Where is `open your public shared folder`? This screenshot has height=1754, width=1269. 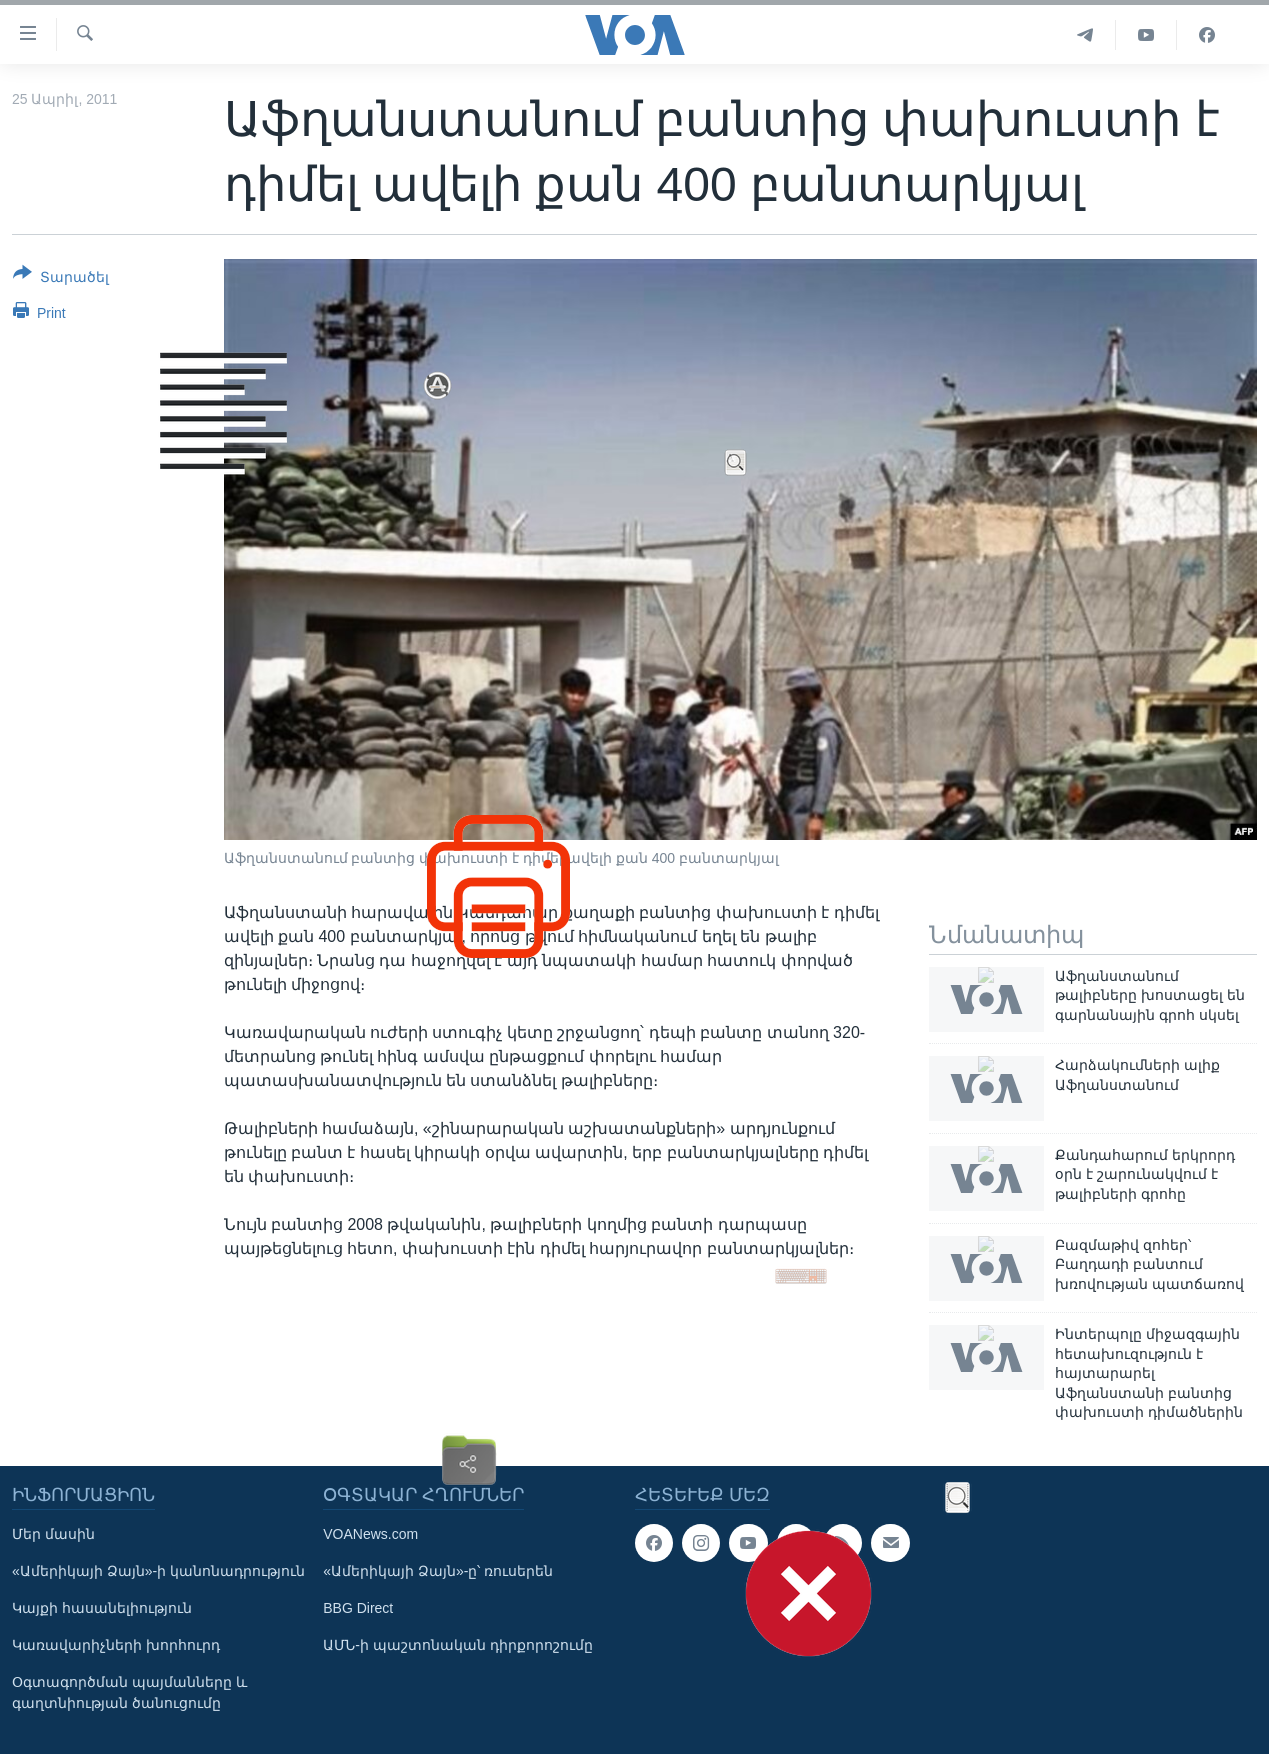 open your public shared folder is located at coordinates (469, 1460).